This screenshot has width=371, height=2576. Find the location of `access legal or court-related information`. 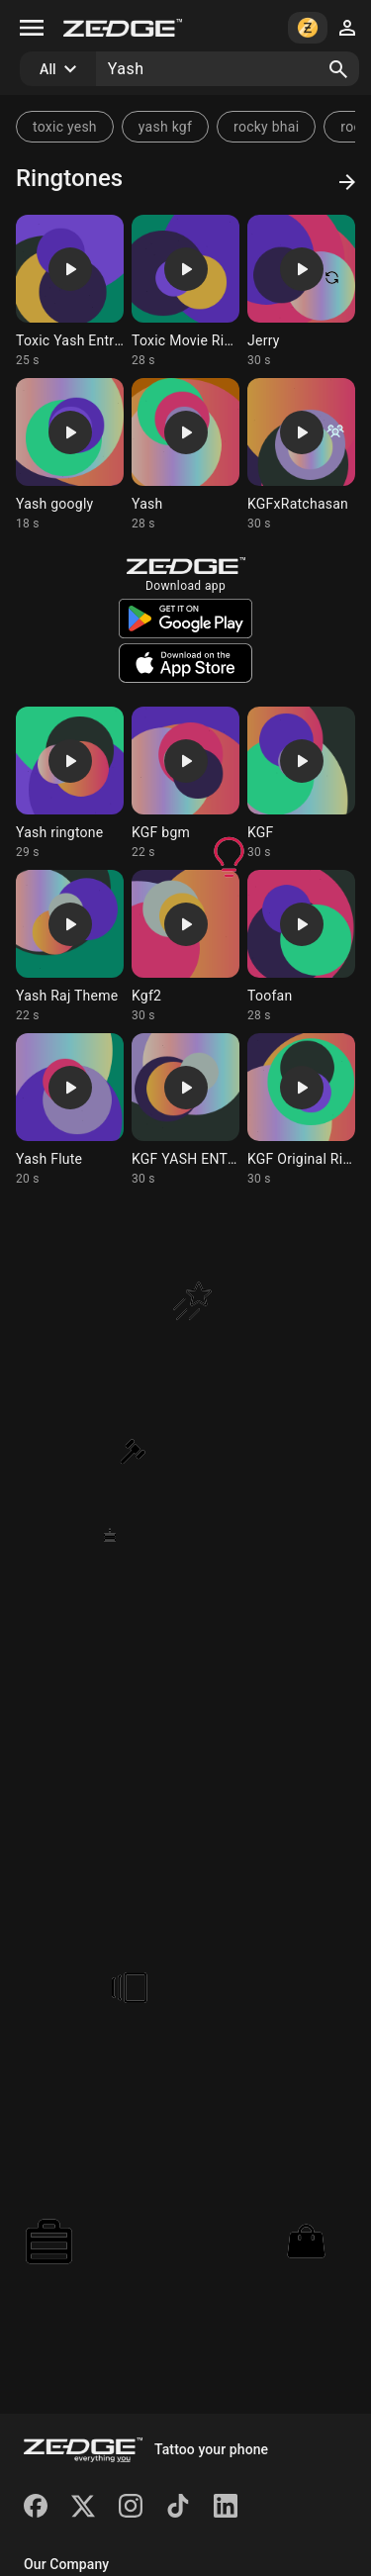

access legal or court-related information is located at coordinates (132, 1452).